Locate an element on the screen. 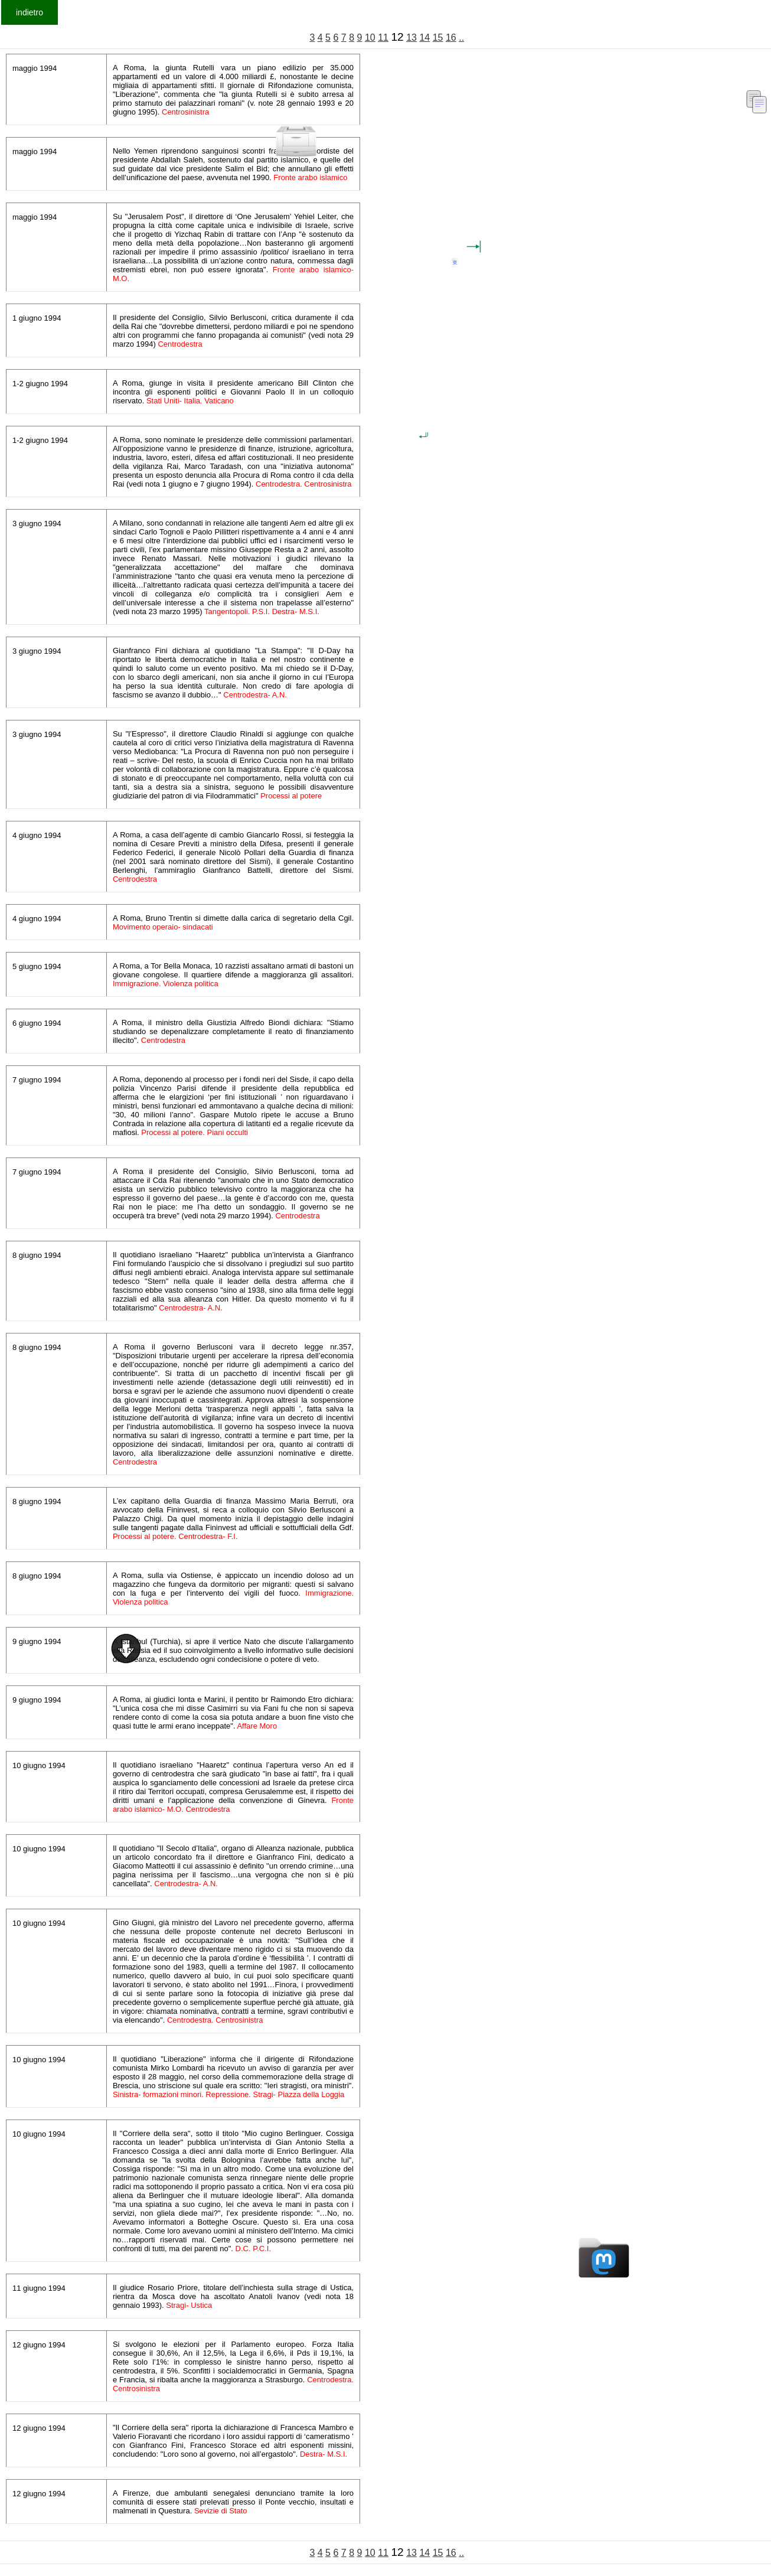  copy selected content to clipboard is located at coordinates (756, 102).